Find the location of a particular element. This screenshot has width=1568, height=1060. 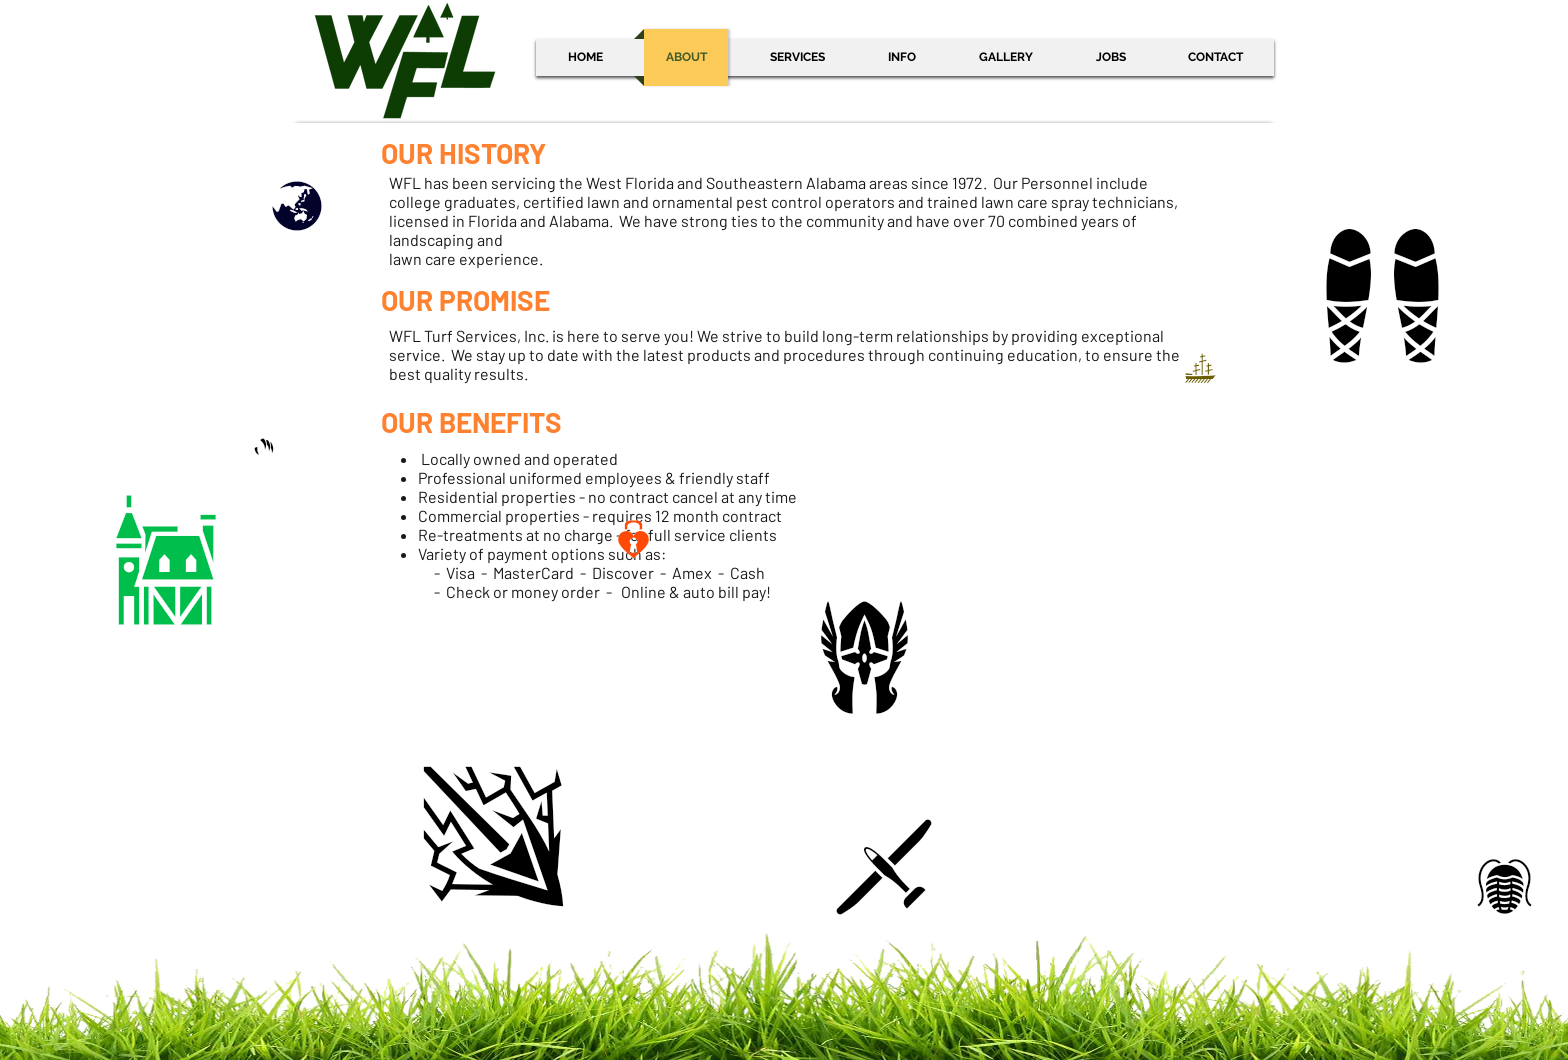

select galley ship unit in strategy game is located at coordinates (1200, 368).